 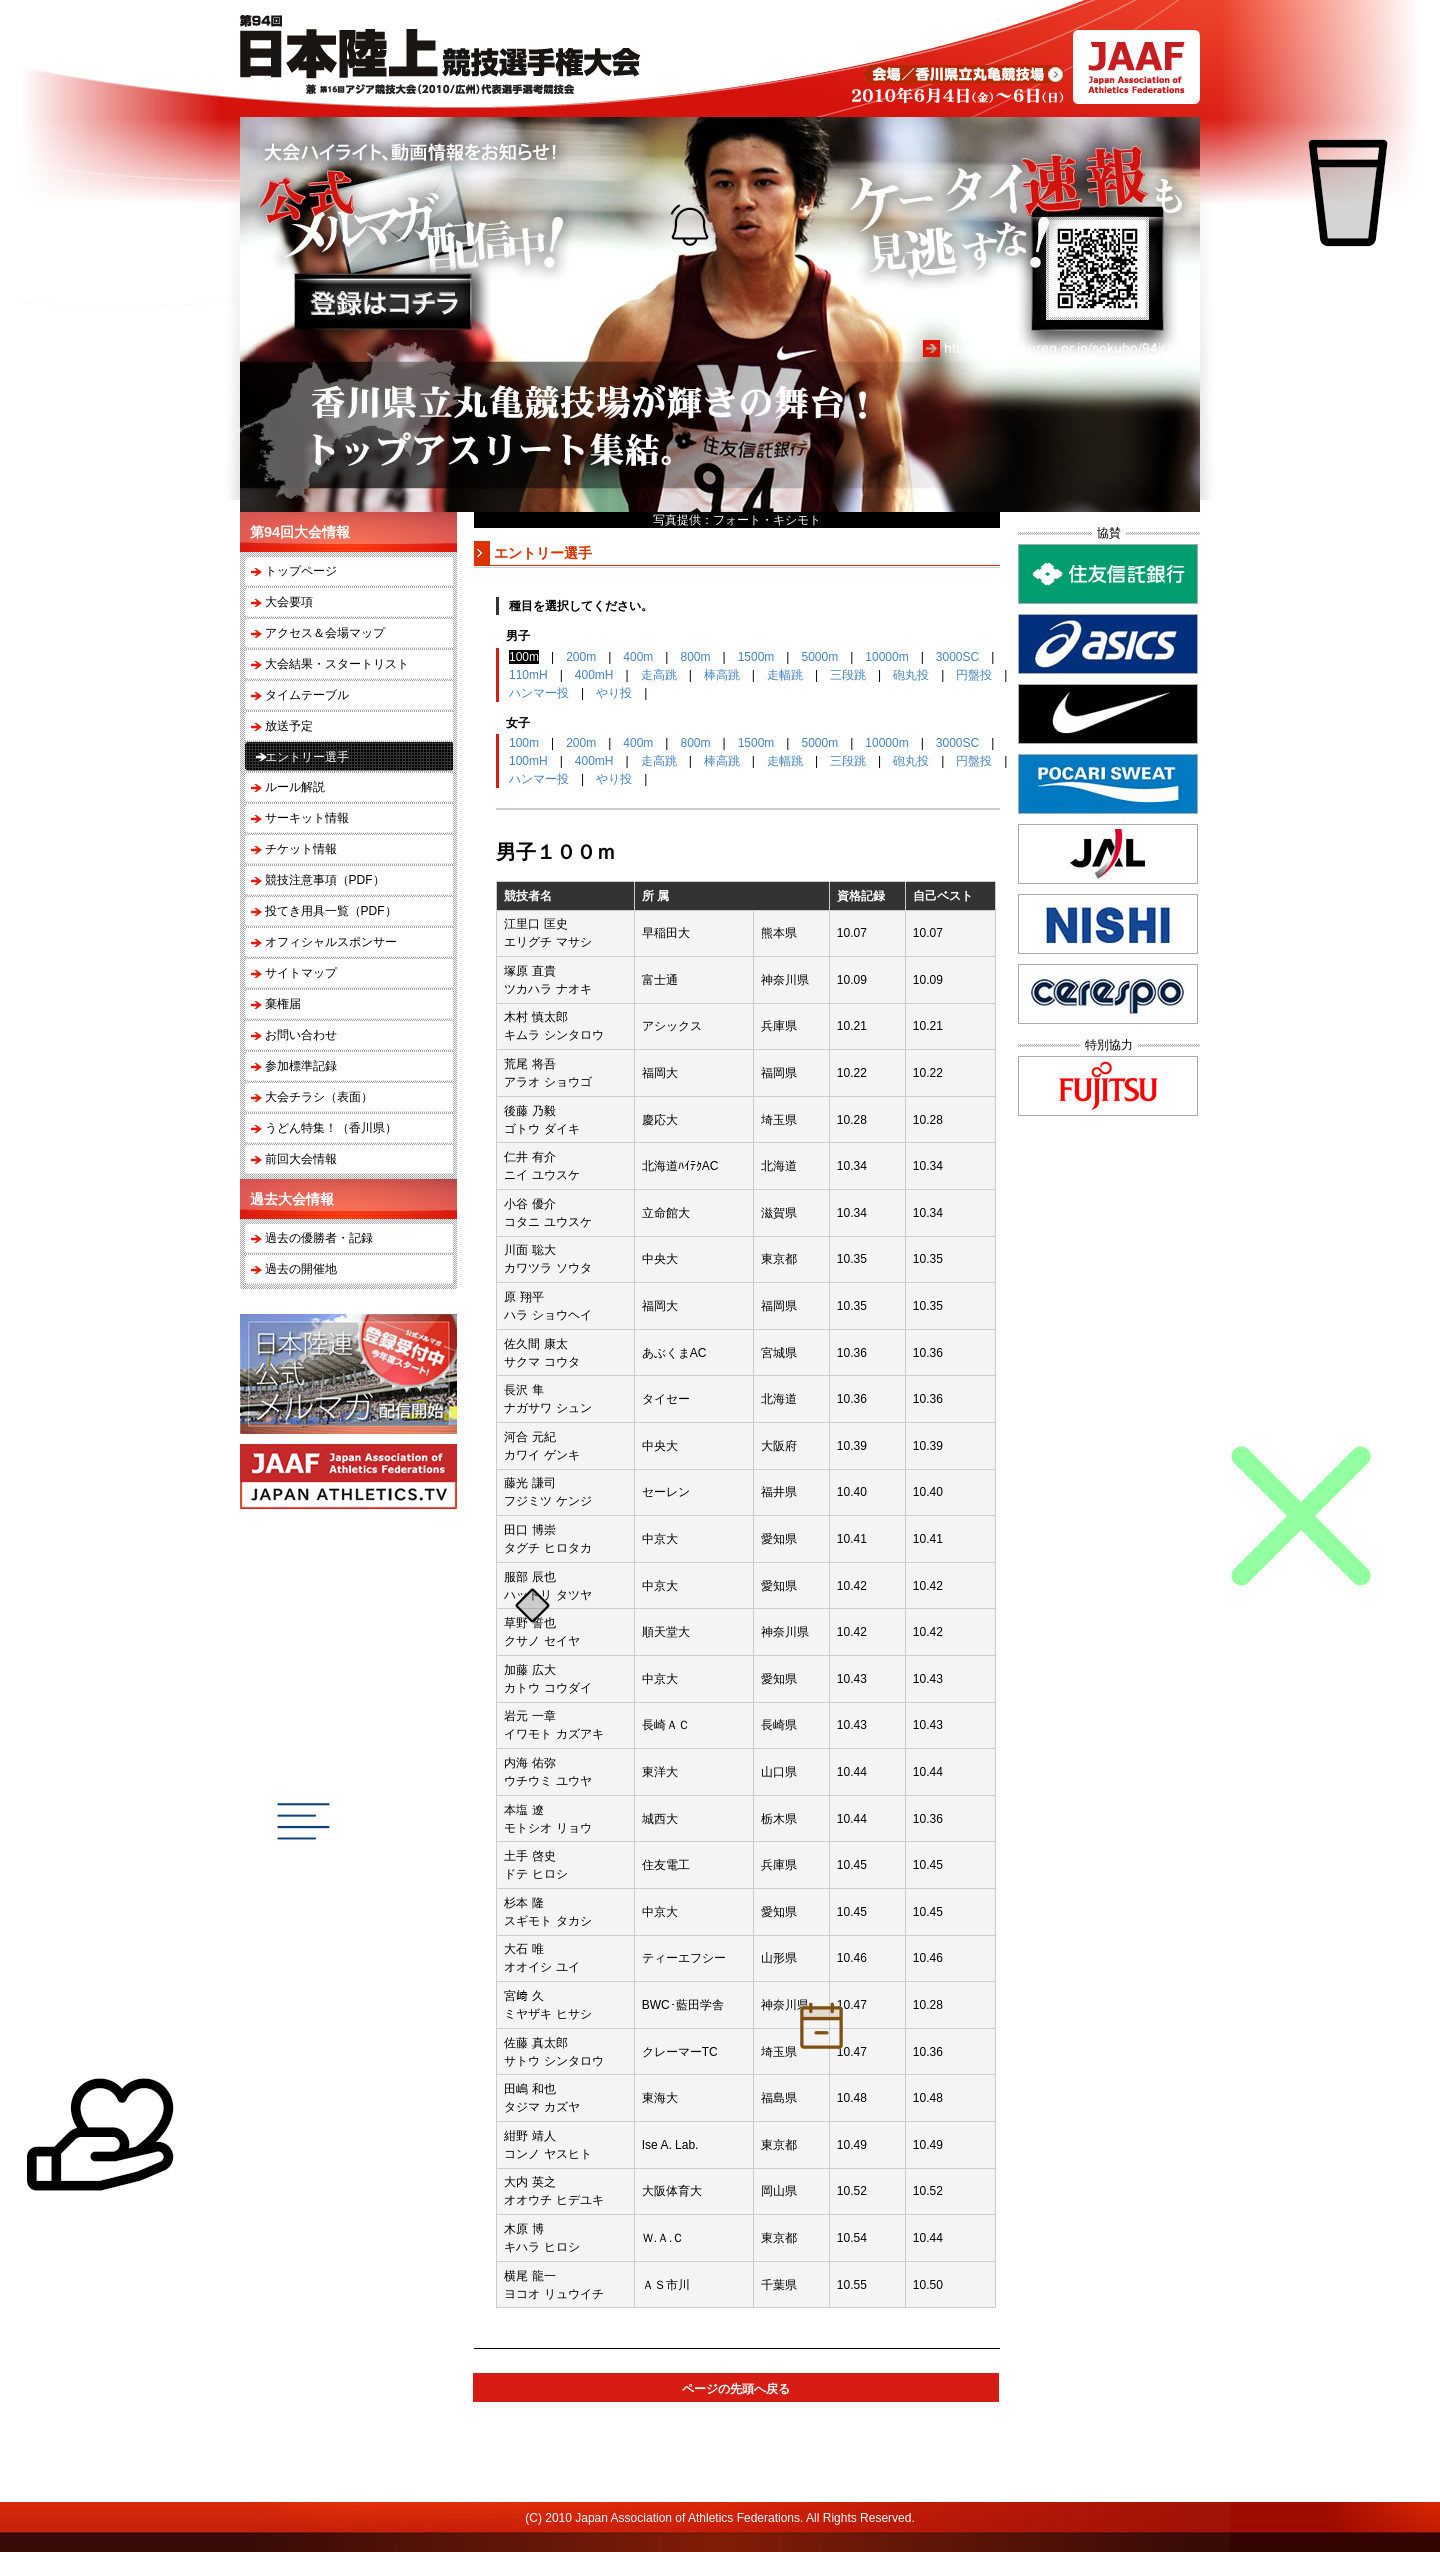 I want to click on view nearby bars or pubs, so click(x=1348, y=191).